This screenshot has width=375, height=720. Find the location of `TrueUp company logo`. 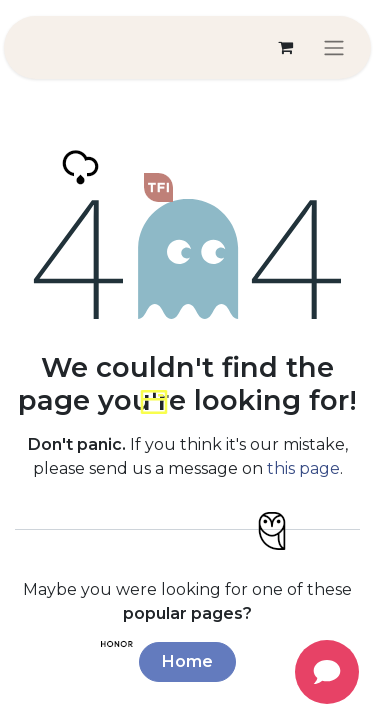

TrueUp company logo is located at coordinates (272, 531).